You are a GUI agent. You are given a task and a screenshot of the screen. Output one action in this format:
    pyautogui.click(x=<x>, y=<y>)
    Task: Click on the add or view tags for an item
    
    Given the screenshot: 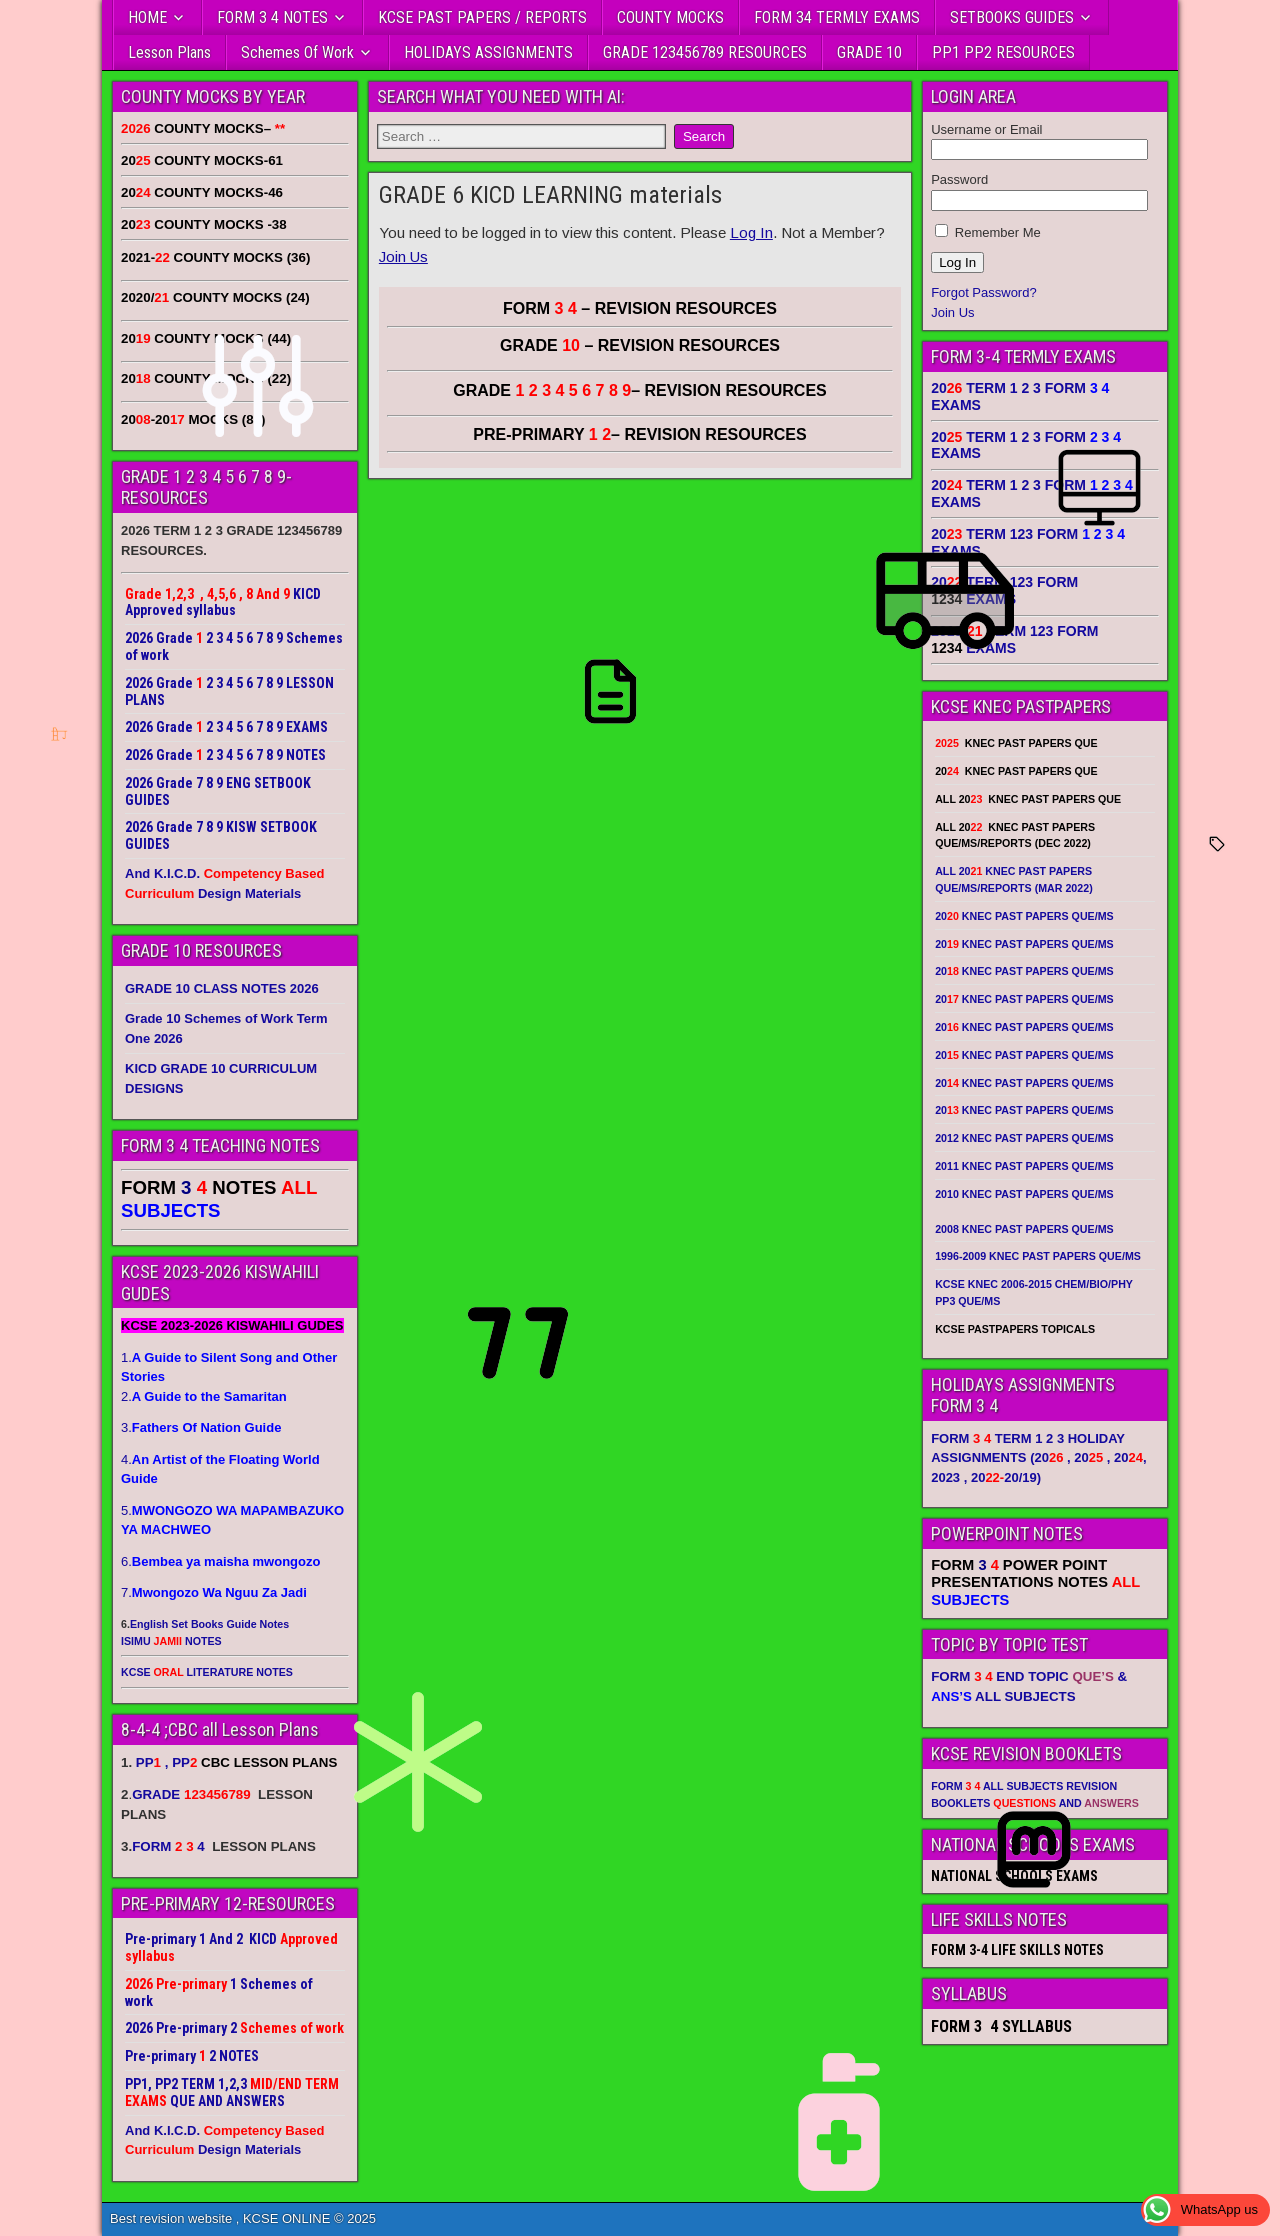 What is the action you would take?
    pyautogui.click(x=1217, y=844)
    